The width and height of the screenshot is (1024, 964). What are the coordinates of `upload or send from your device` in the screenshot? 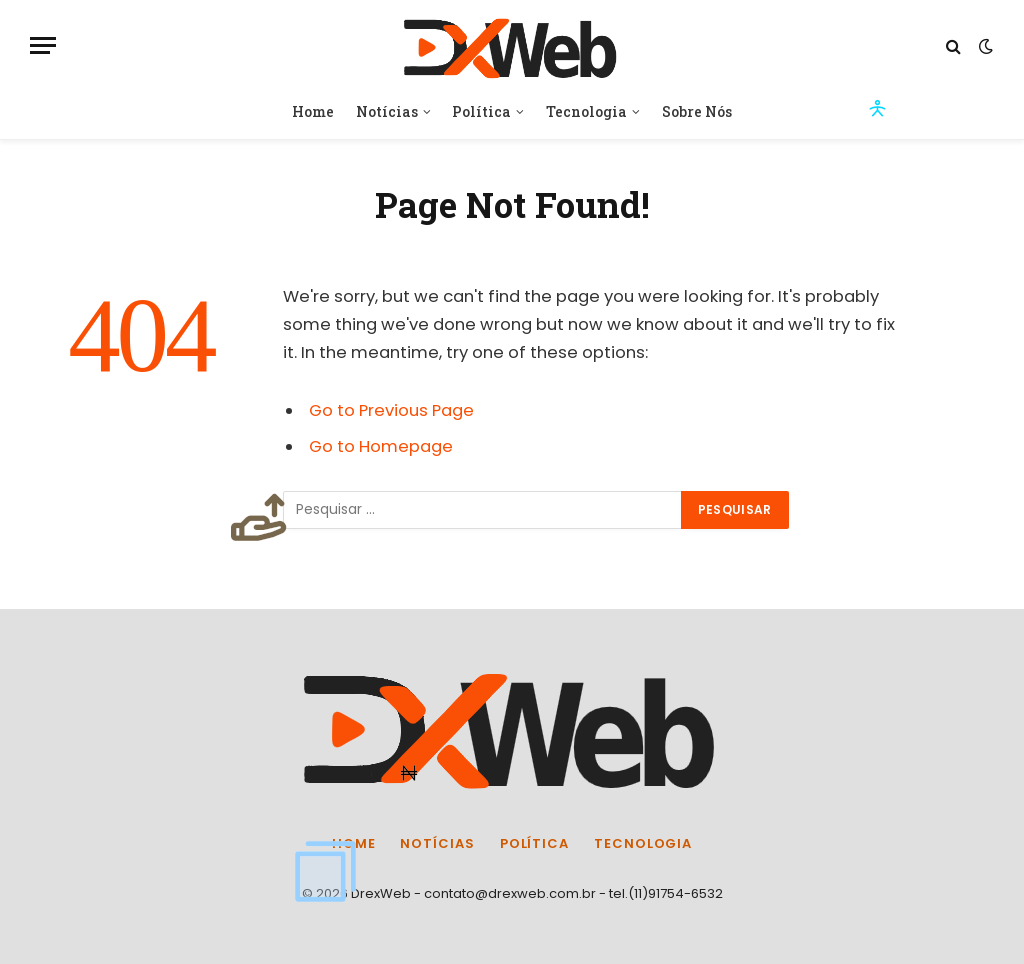 It's located at (260, 520).